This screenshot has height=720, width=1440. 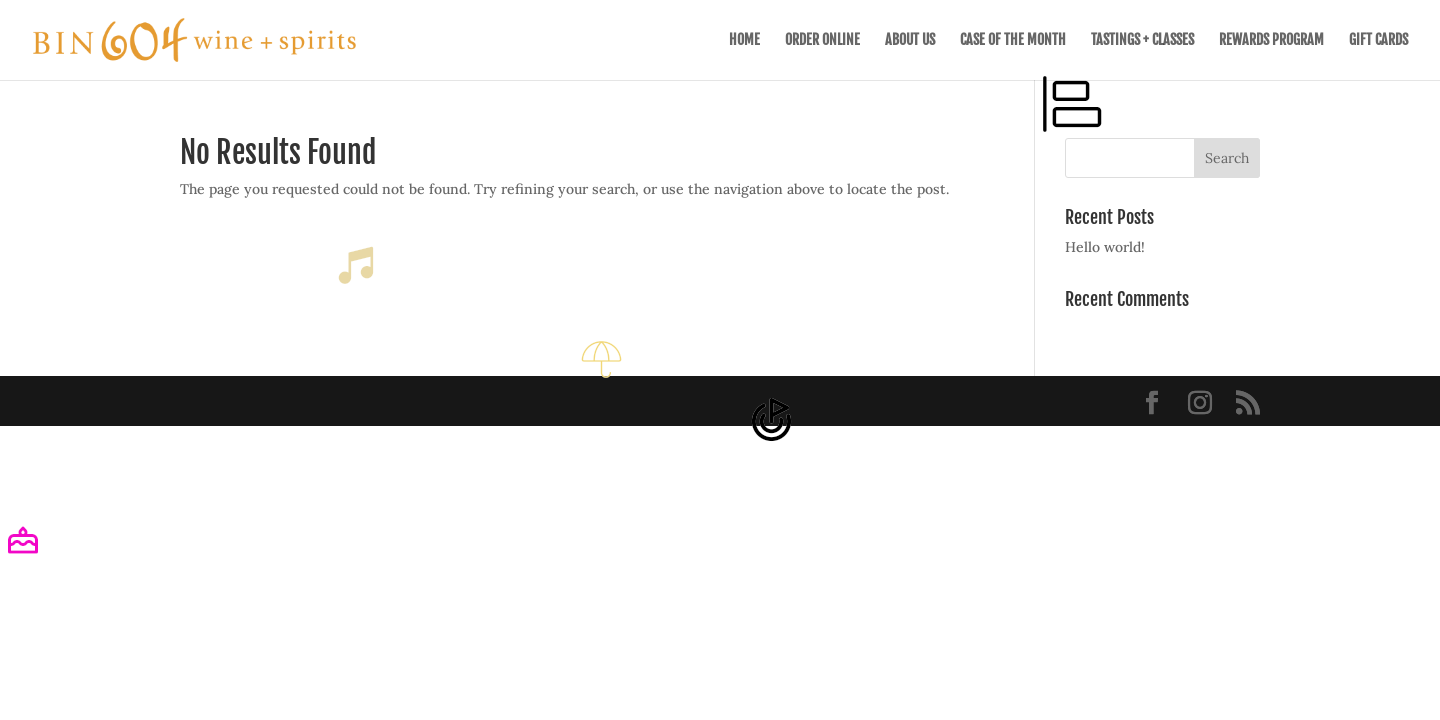 What do you see at coordinates (23, 540) in the screenshot?
I see `view birthday or celebration reminders` at bounding box center [23, 540].